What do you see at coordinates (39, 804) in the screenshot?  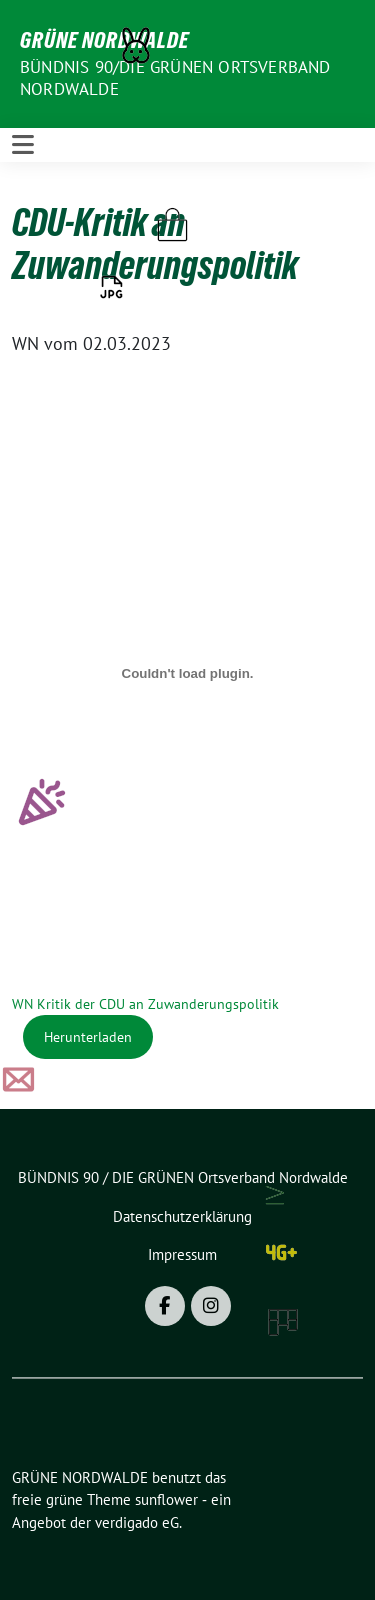 I see `indicates a celebration or achievement` at bounding box center [39, 804].